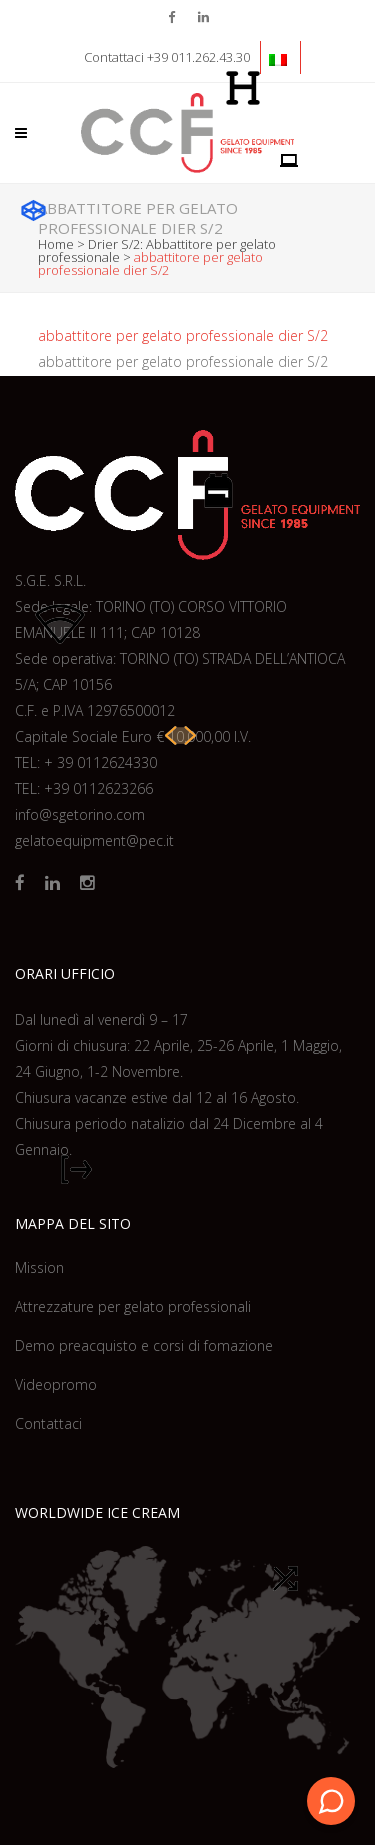  Describe the element at coordinates (75, 1169) in the screenshot. I see `log out of your account` at that location.